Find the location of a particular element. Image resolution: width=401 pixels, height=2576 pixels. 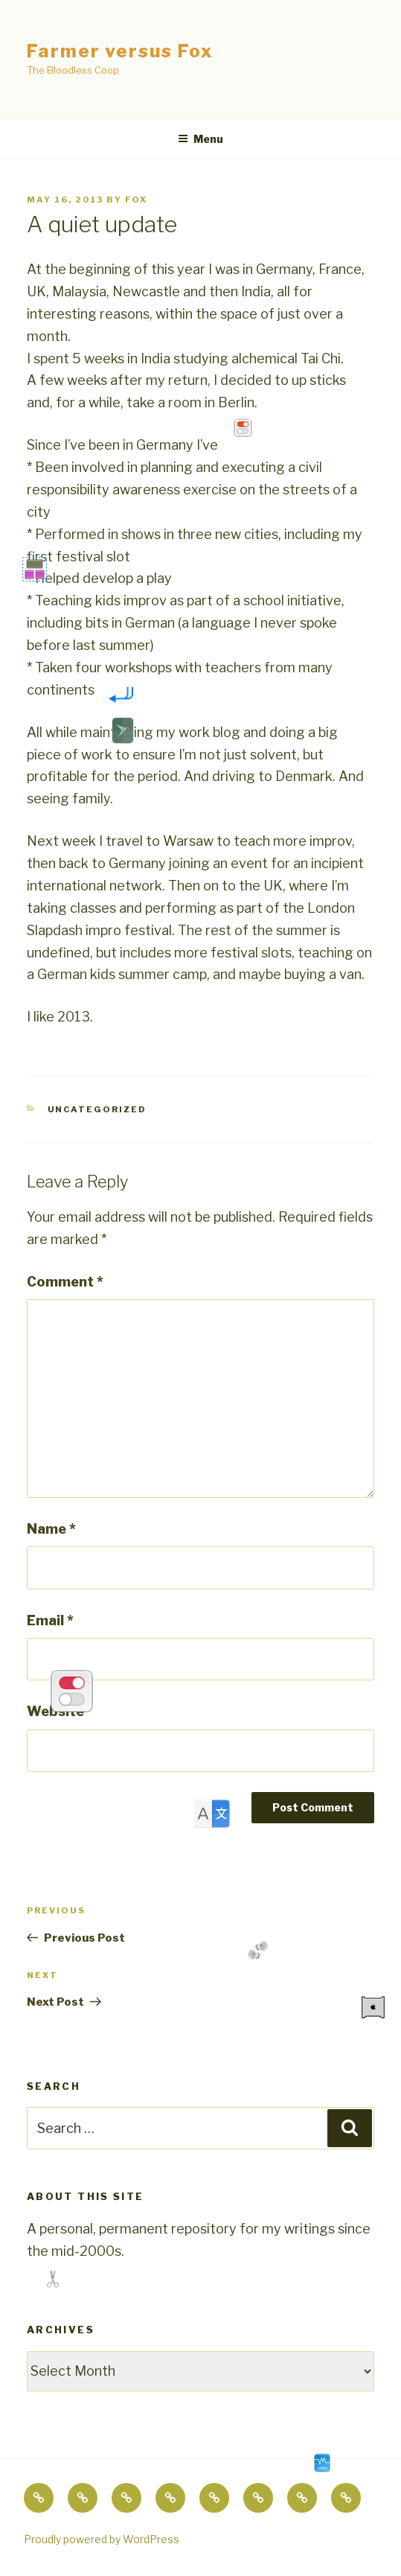

snap application package file is located at coordinates (123, 730).